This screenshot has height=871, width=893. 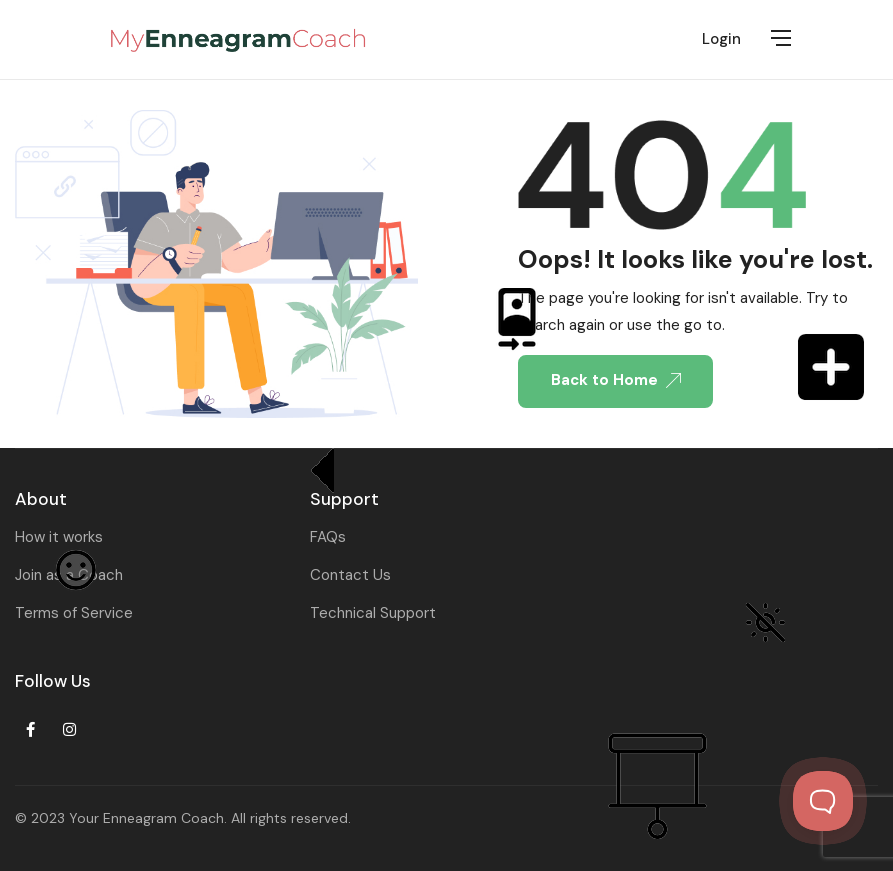 I want to click on navigate to the previous item or screen, so click(x=324, y=470).